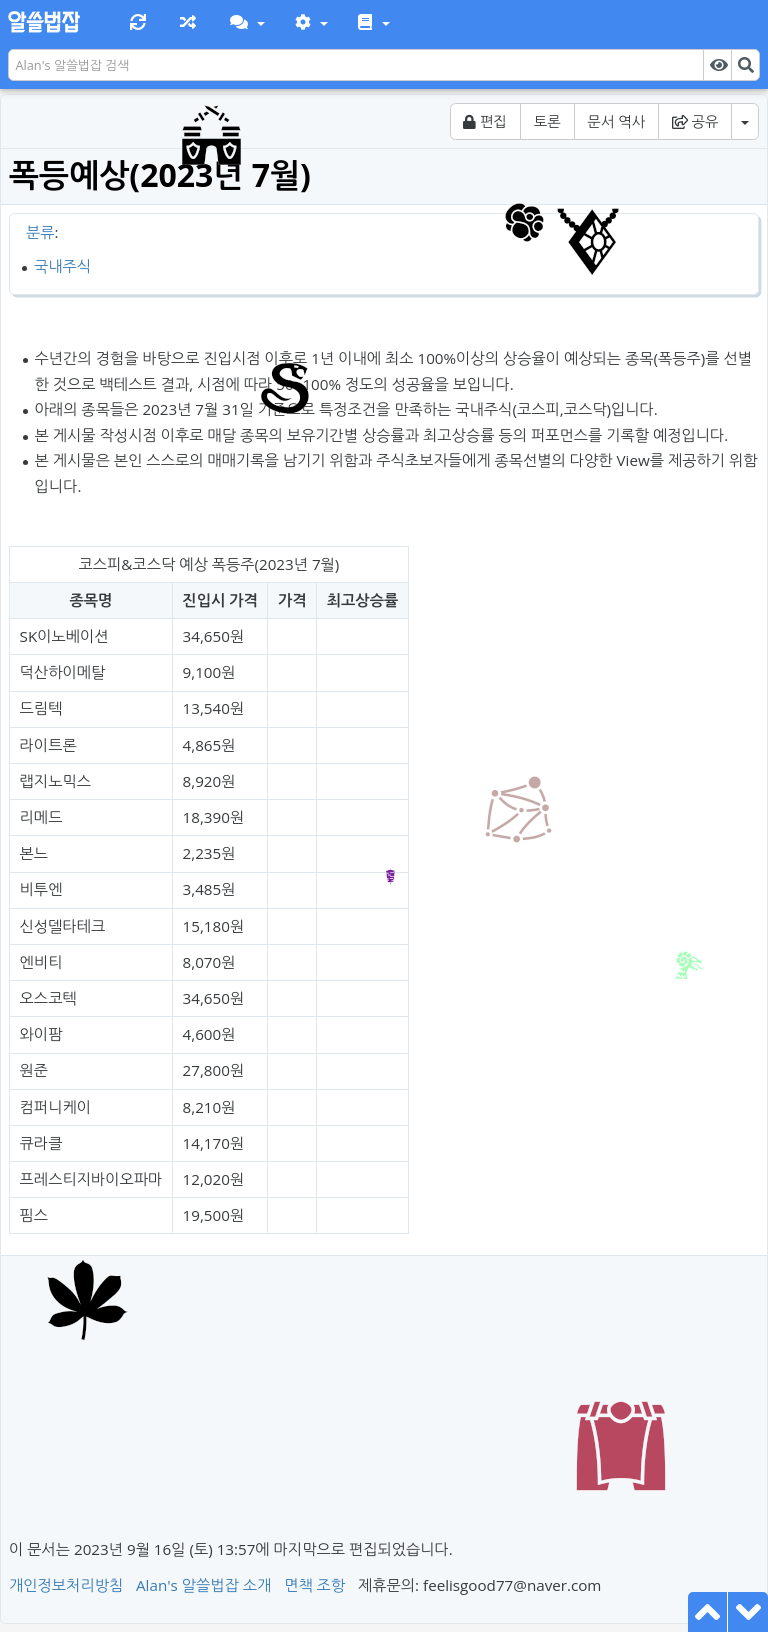  I want to click on browse kebab or street food options, so click(390, 876).